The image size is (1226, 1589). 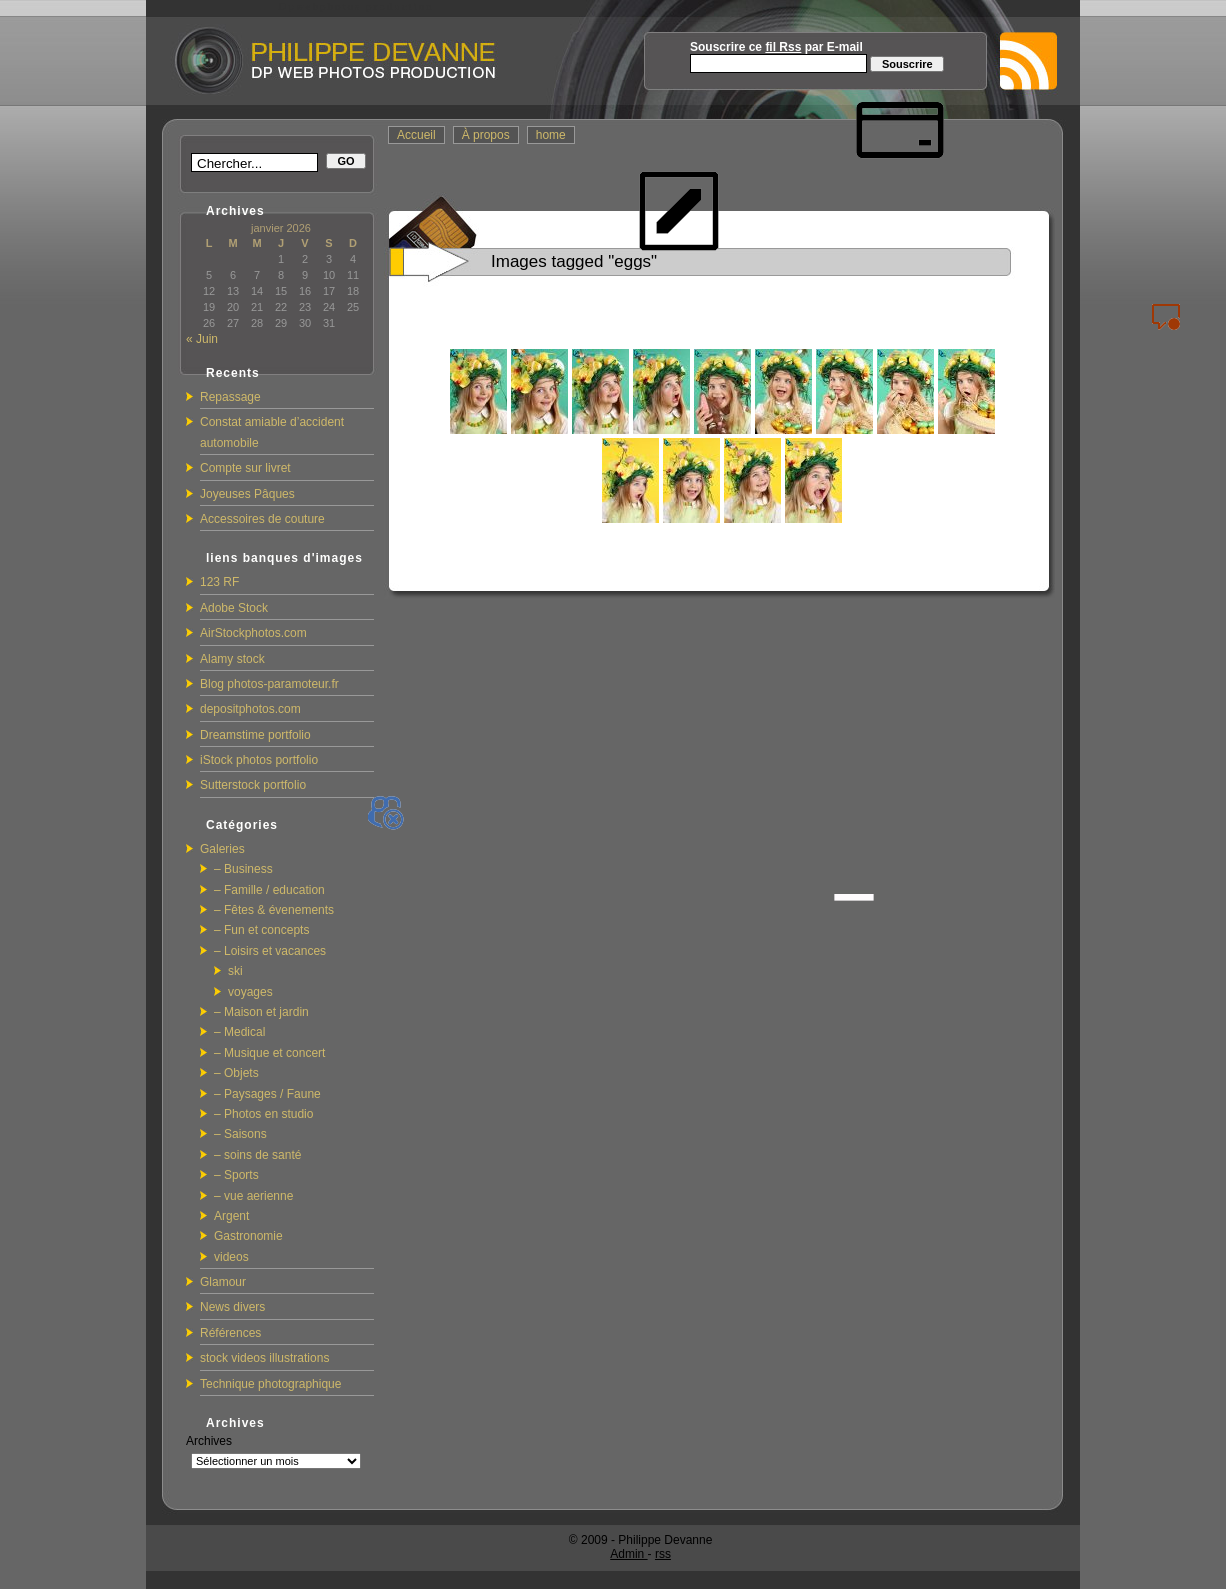 I want to click on manage payment methods, so click(x=900, y=127).